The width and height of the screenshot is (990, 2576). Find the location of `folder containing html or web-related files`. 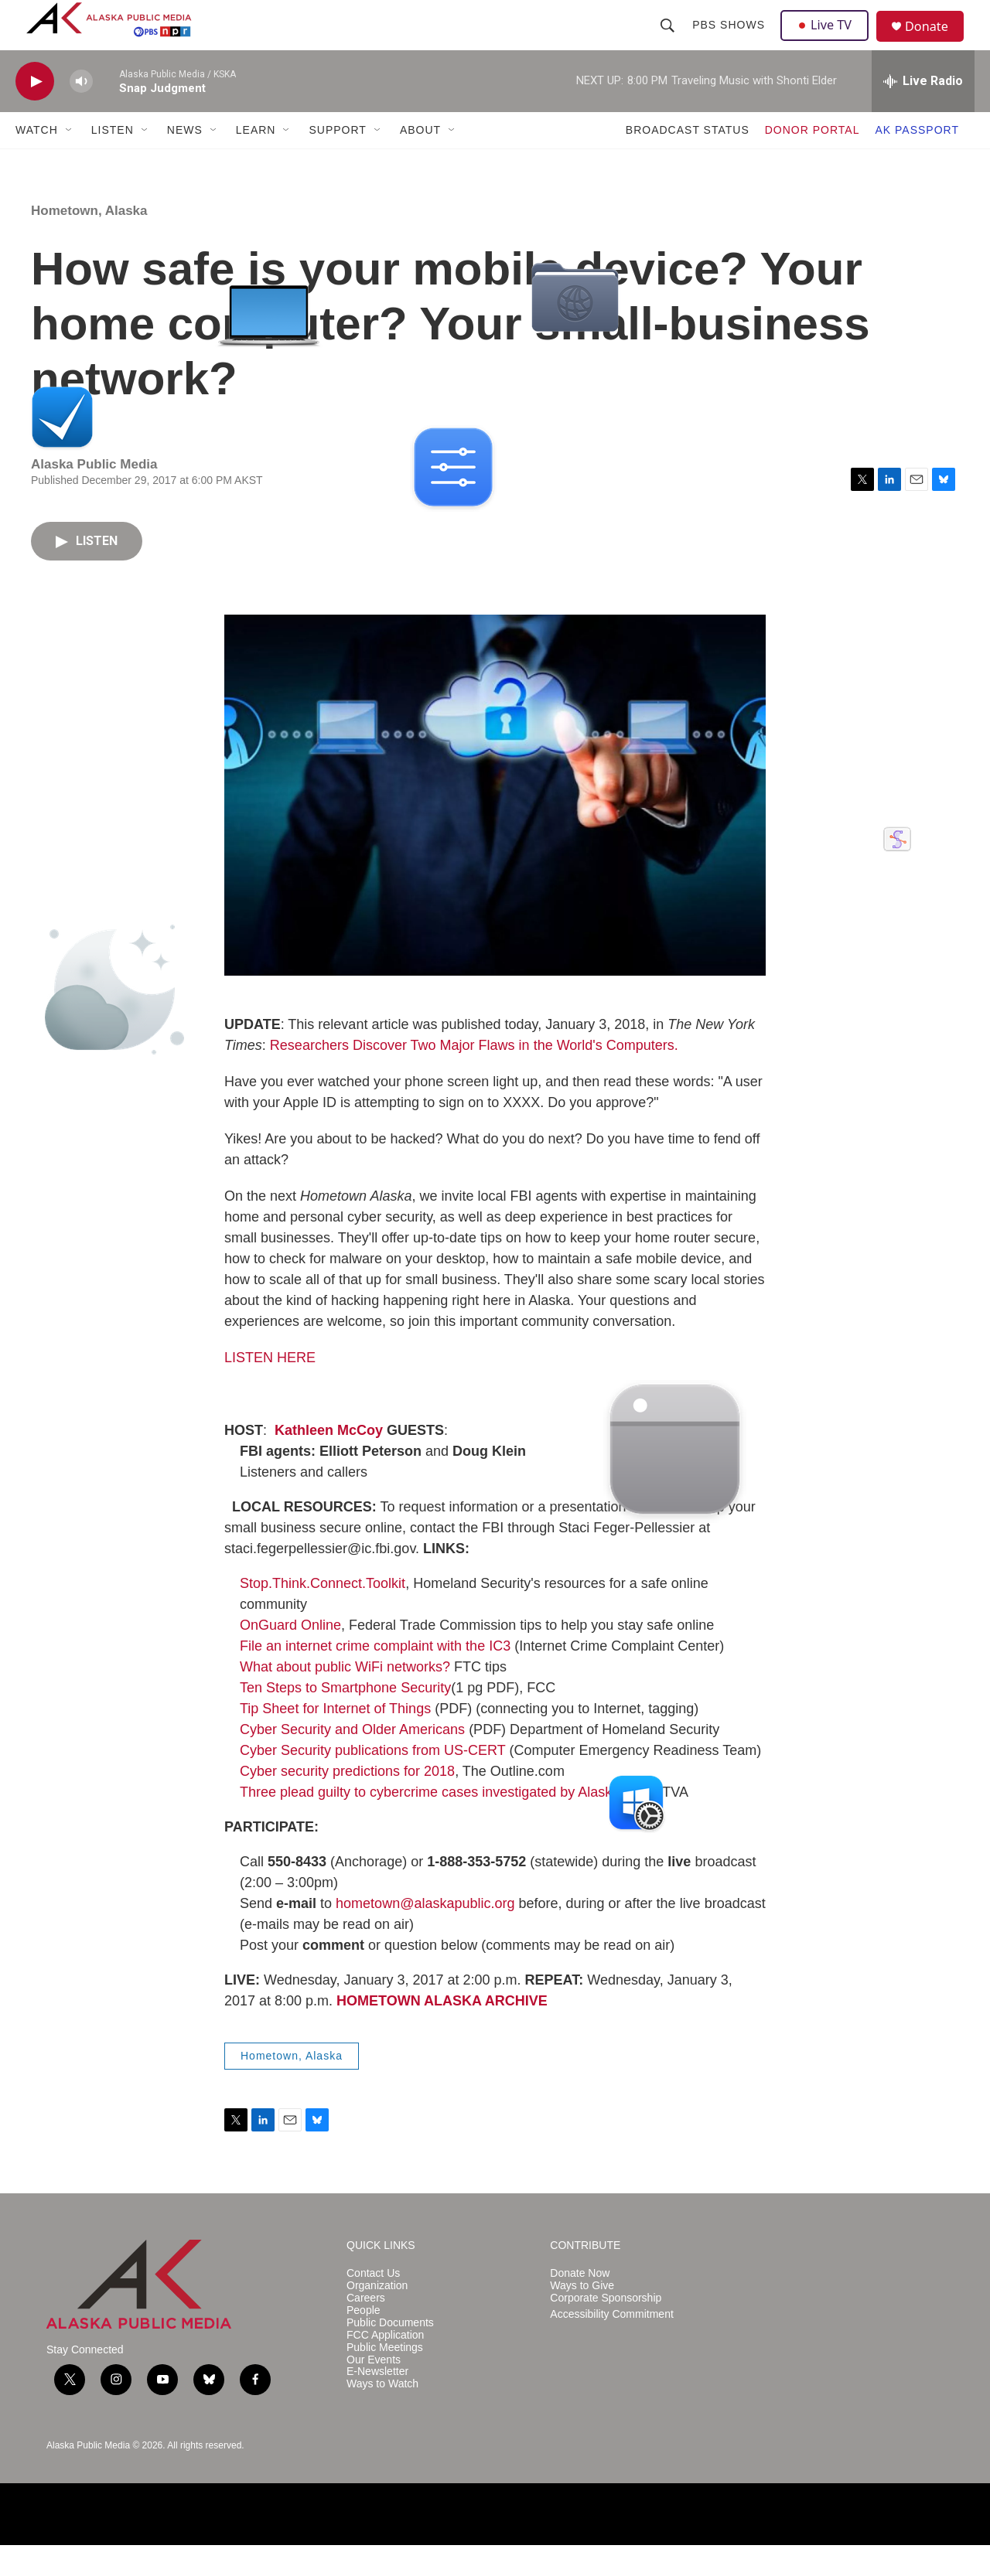

folder containing html or web-related files is located at coordinates (575, 297).